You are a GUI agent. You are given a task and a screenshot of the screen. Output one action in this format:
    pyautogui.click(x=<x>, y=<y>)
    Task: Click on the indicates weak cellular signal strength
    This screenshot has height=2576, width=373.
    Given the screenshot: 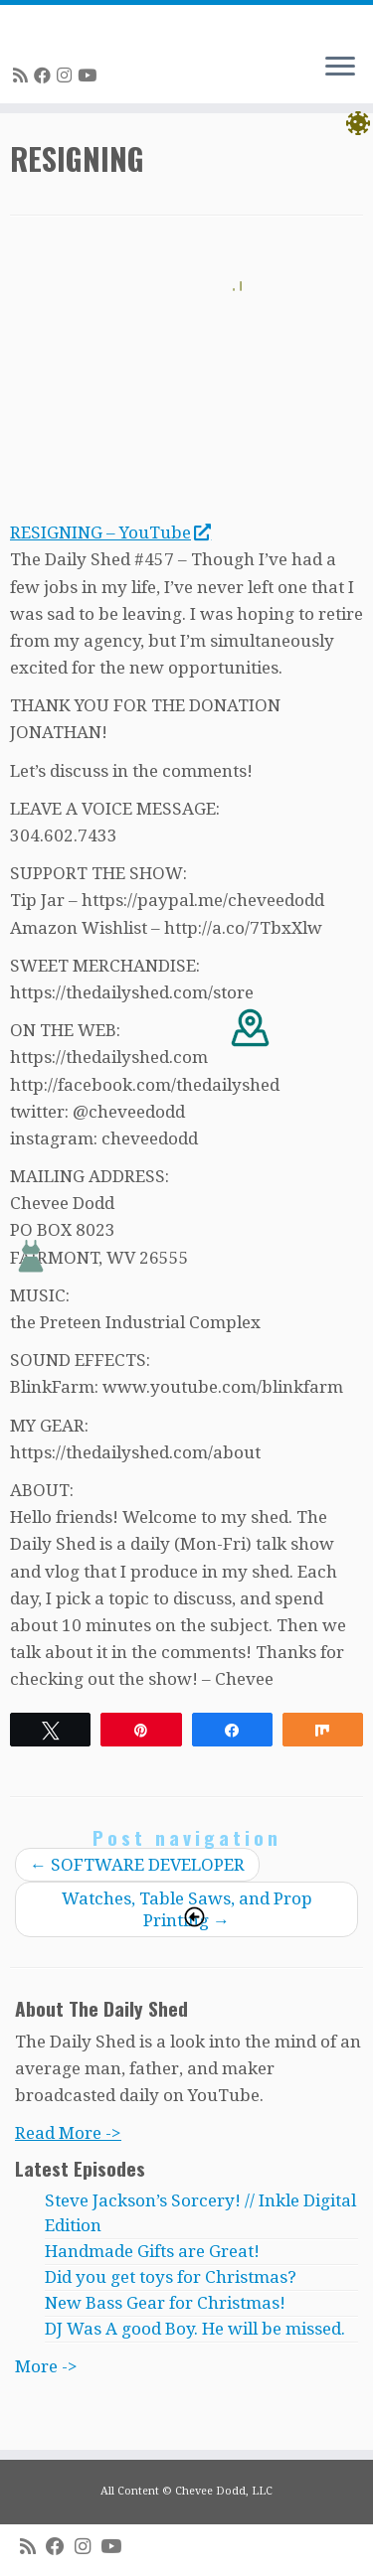 What is the action you would take?
    pyautogui.click(x=249, y=277)
    